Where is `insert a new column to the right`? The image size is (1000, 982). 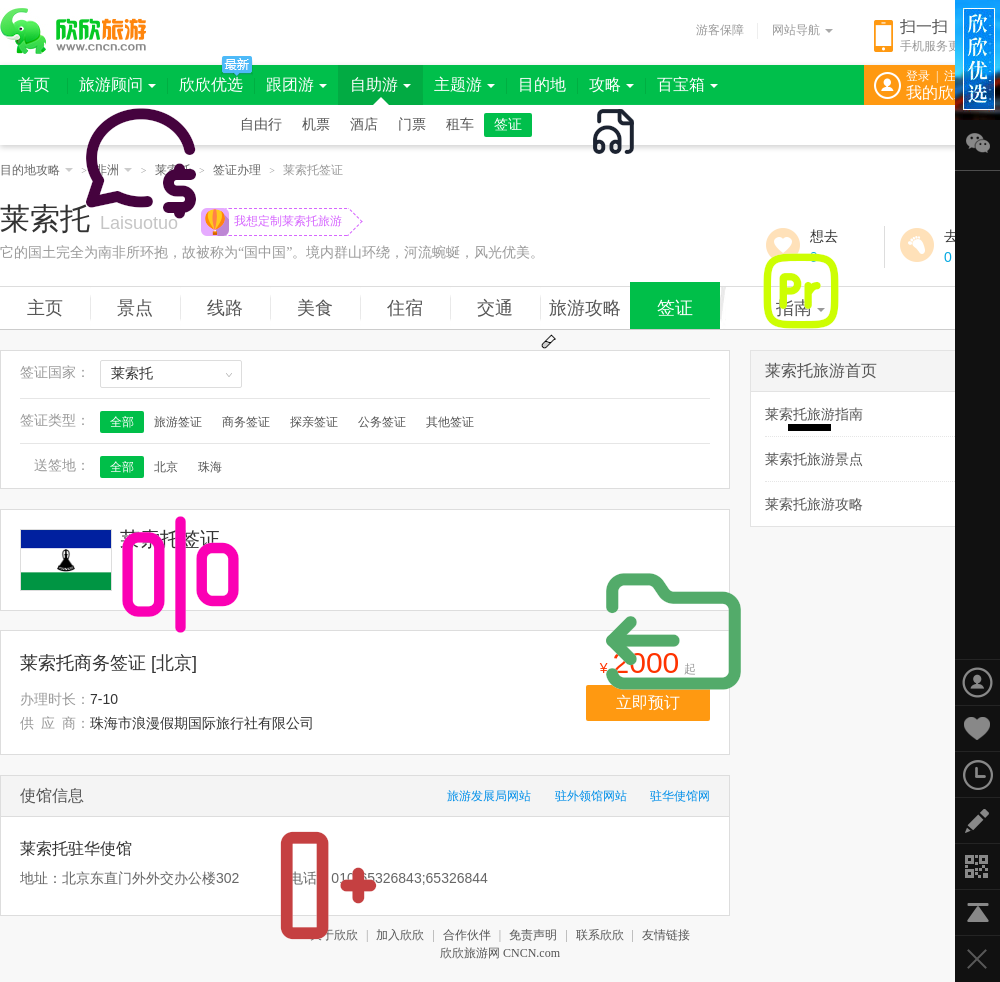 insert a new column to the right is located at coordinates (328, 885).